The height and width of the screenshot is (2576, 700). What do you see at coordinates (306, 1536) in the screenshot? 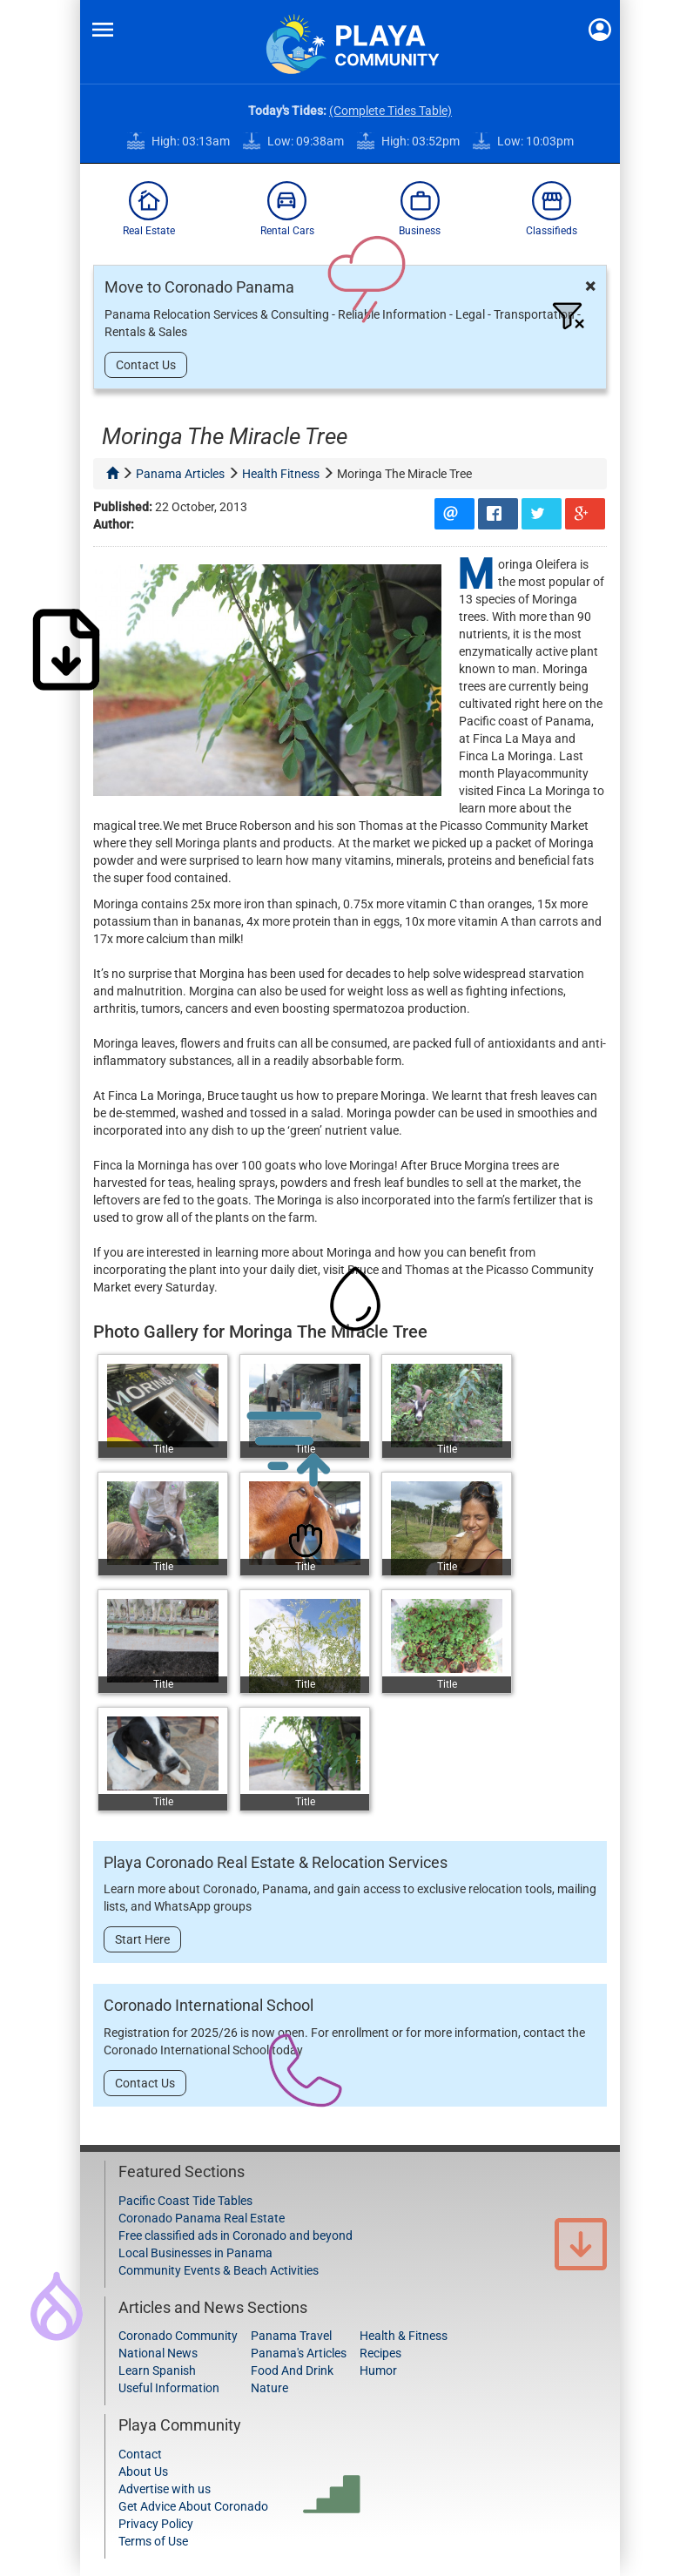
I see `drag to reposition an element` at bounding box center [306, 1536].